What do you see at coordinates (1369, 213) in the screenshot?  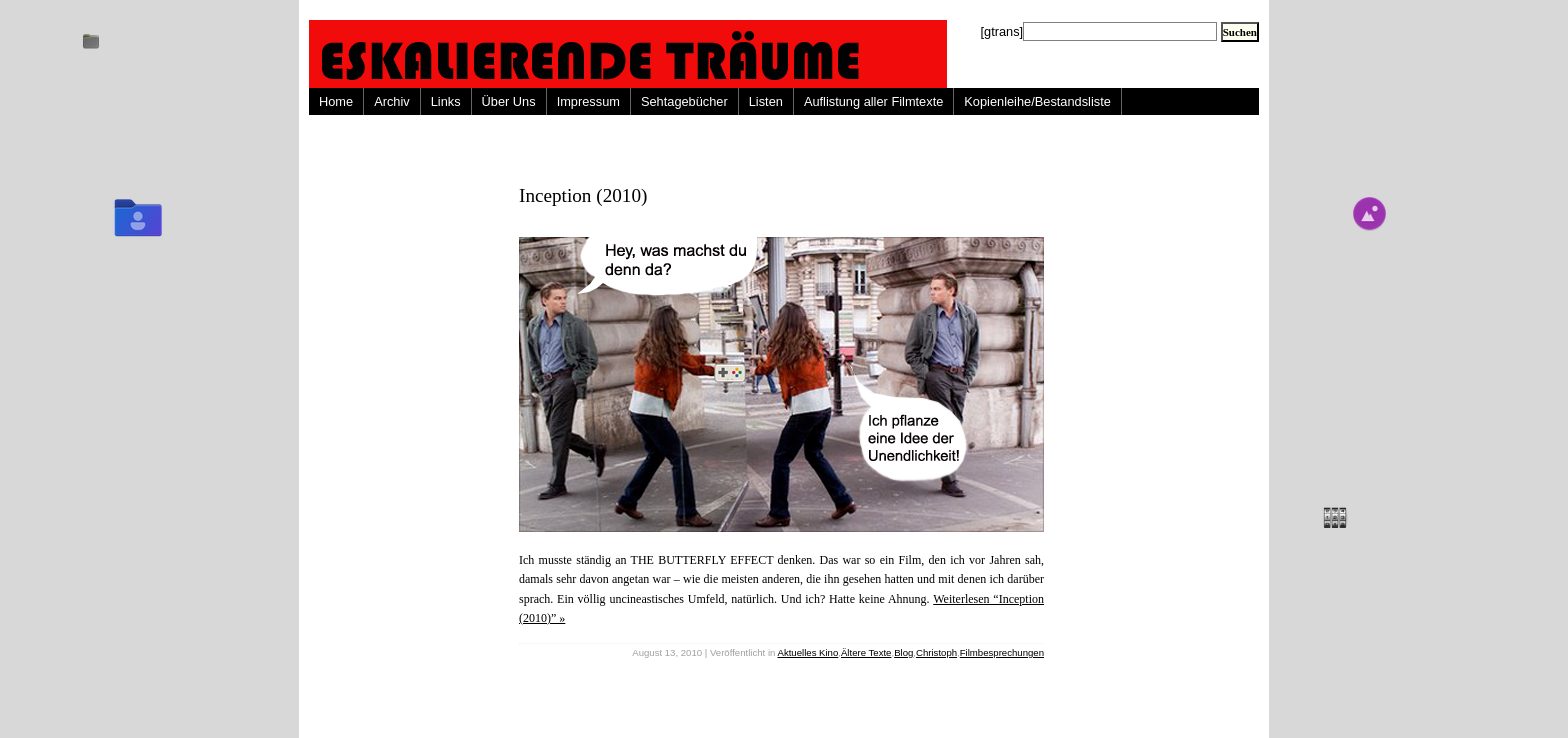 I see `indicates photo or image content` at bounding box center [1369, 213].